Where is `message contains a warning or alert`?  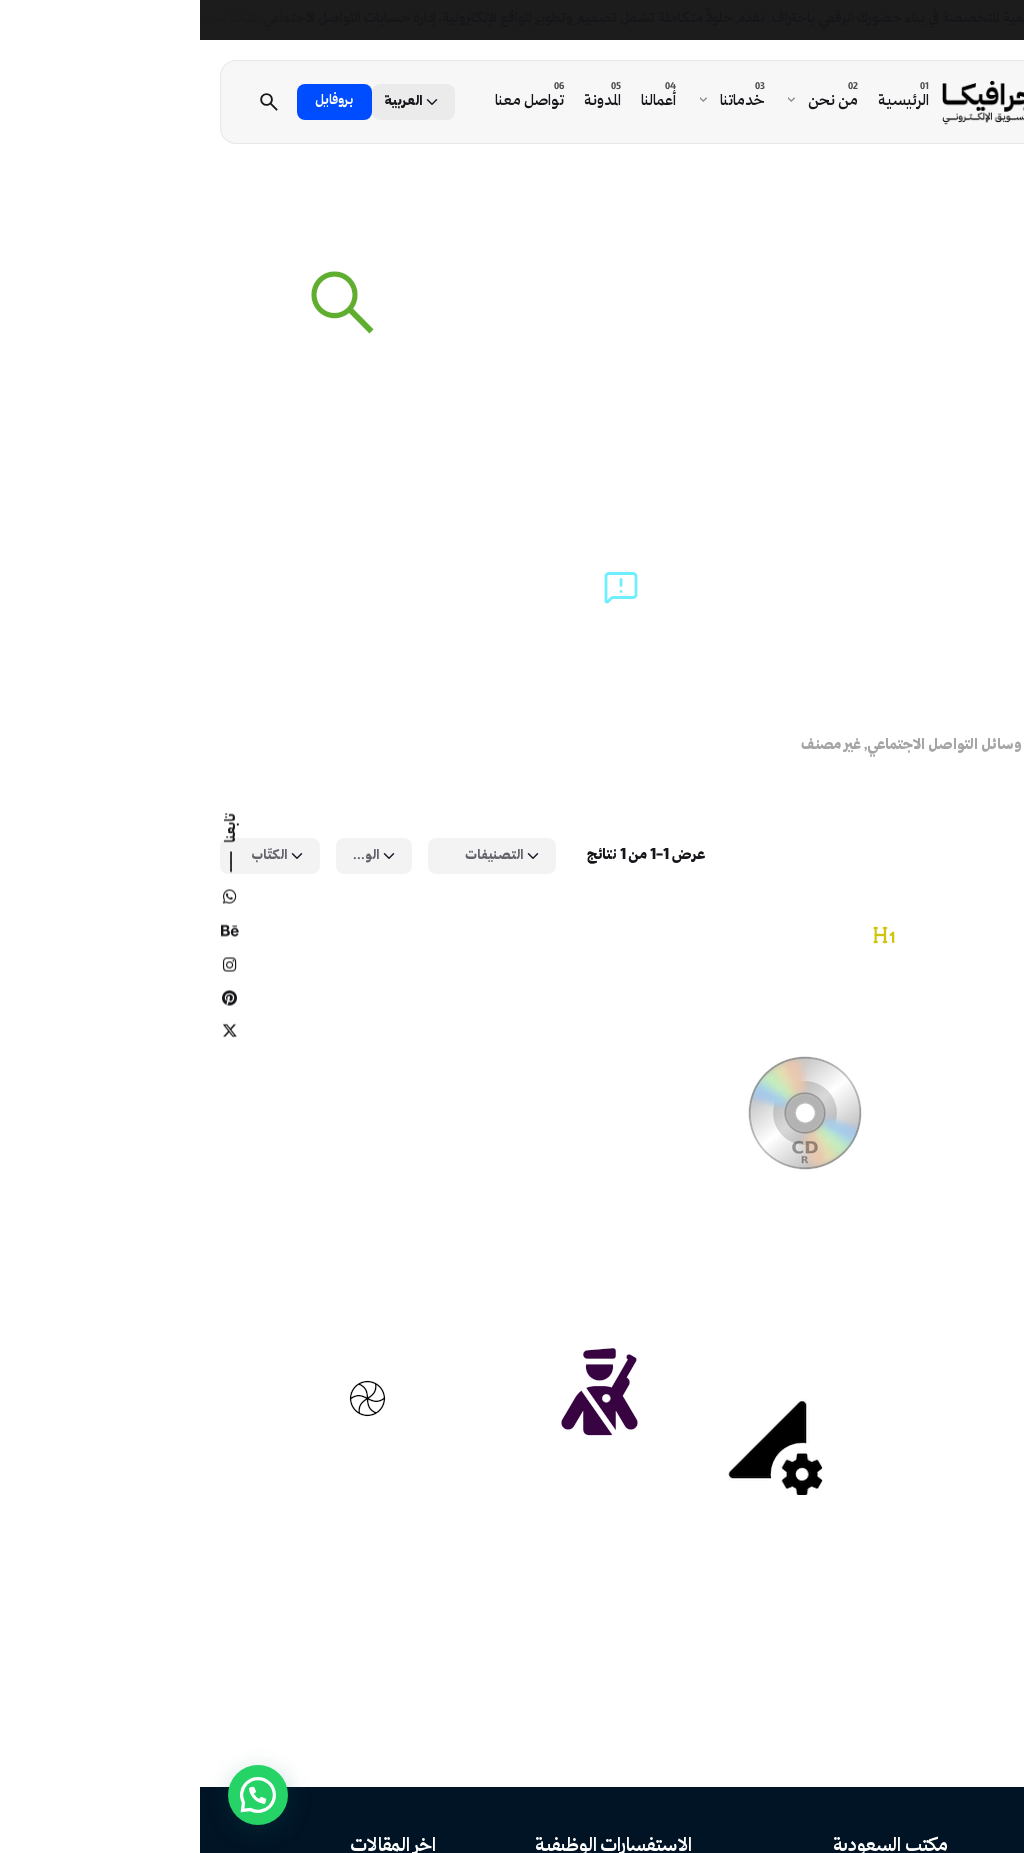
message contains a warning or alert is located at coordinates (621, 587).